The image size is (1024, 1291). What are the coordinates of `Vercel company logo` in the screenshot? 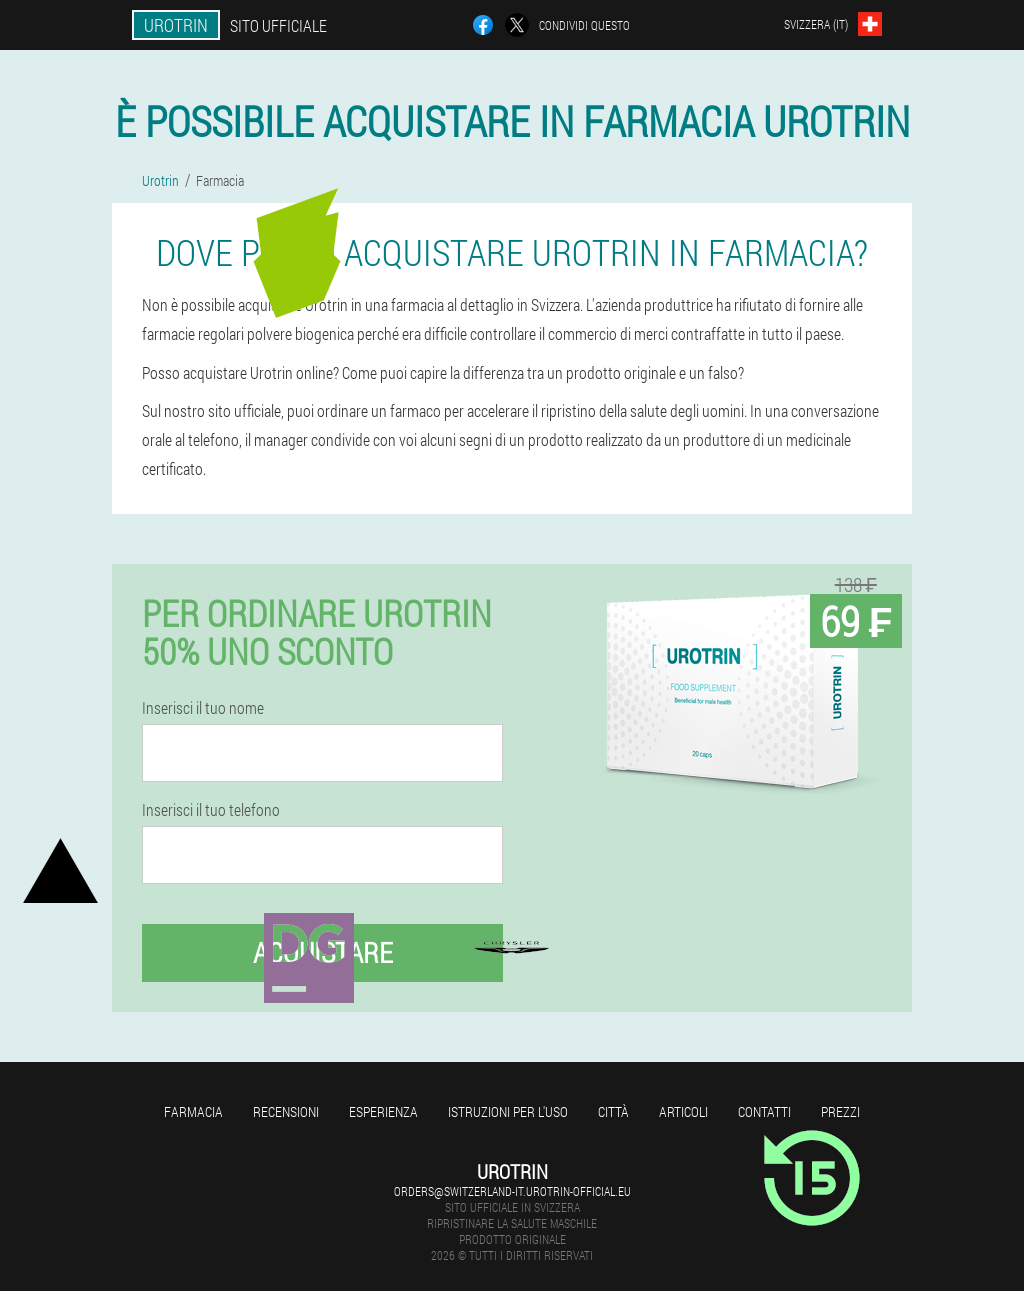 It's located at (60, 870).